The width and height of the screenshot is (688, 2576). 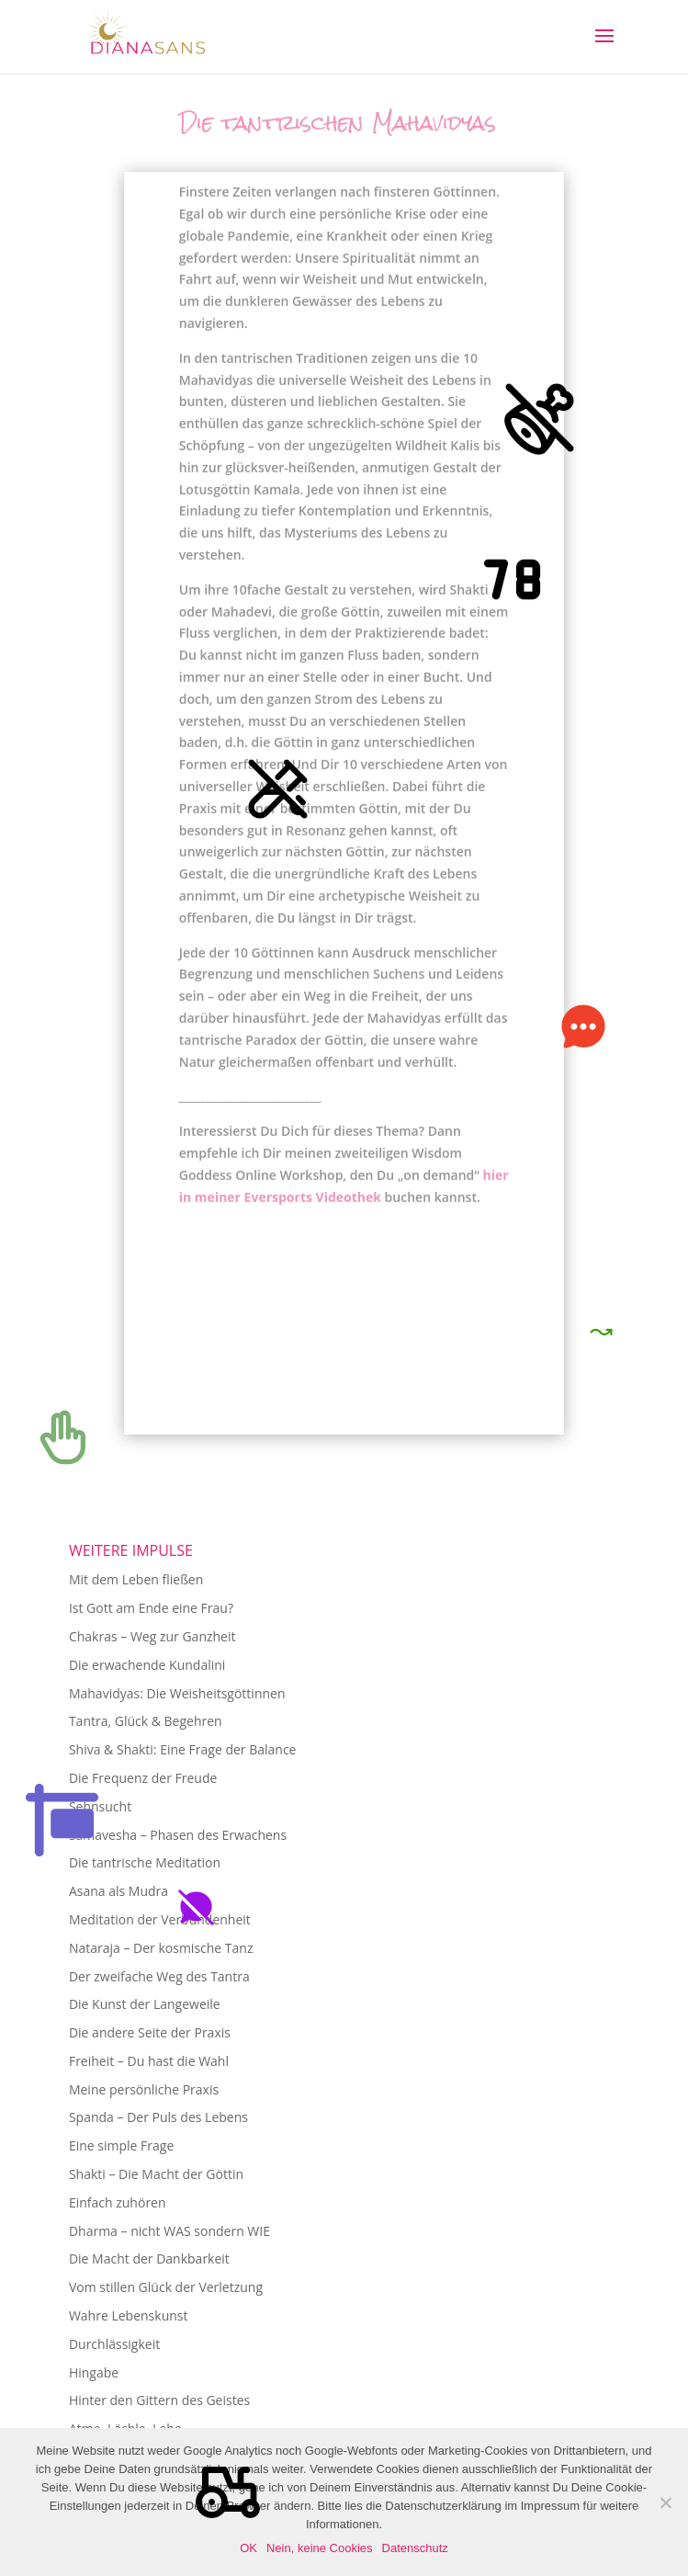 I want to click on indicates meat-free or vegetarian option, so click(x=539, y=417).